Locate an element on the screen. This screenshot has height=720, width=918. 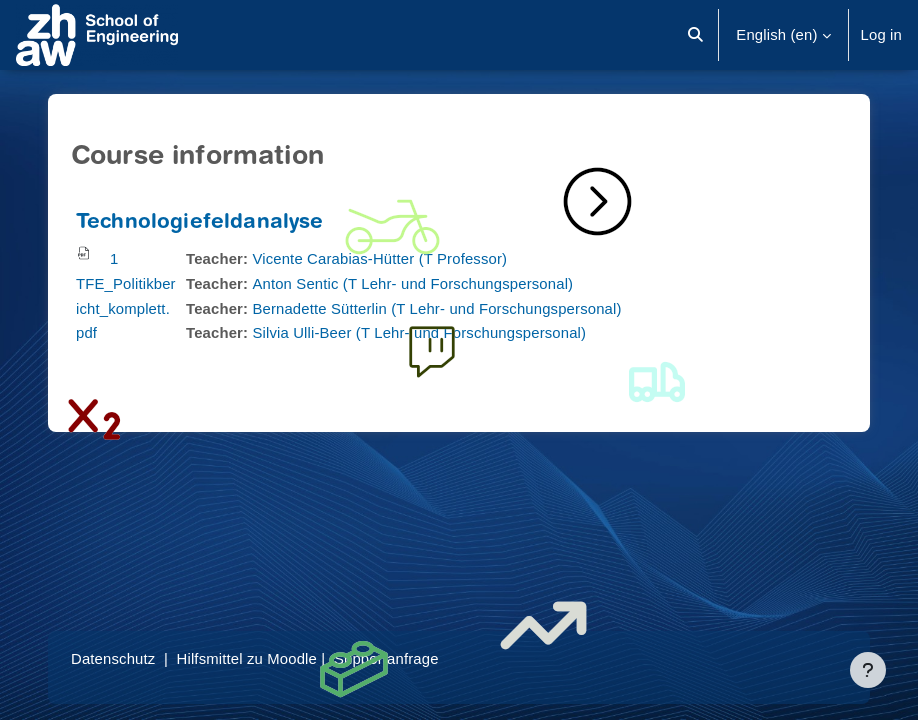
open the Twitch app is located at coordinates (432, 349).